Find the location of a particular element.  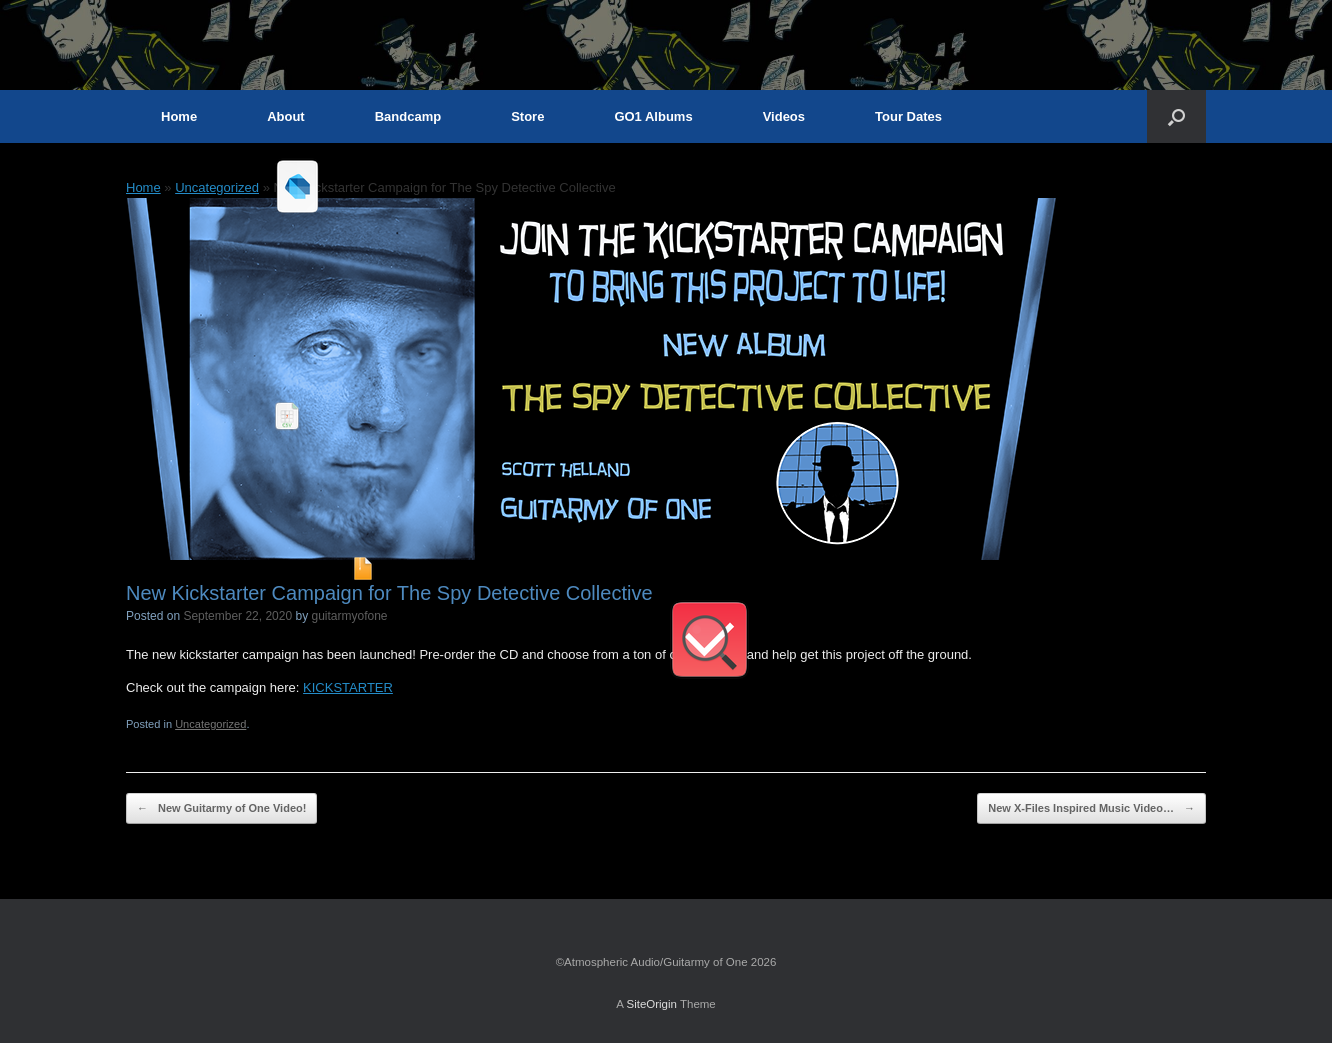

compressed tar archive file (.tar.lzma) is located at coordinates (363, 569).